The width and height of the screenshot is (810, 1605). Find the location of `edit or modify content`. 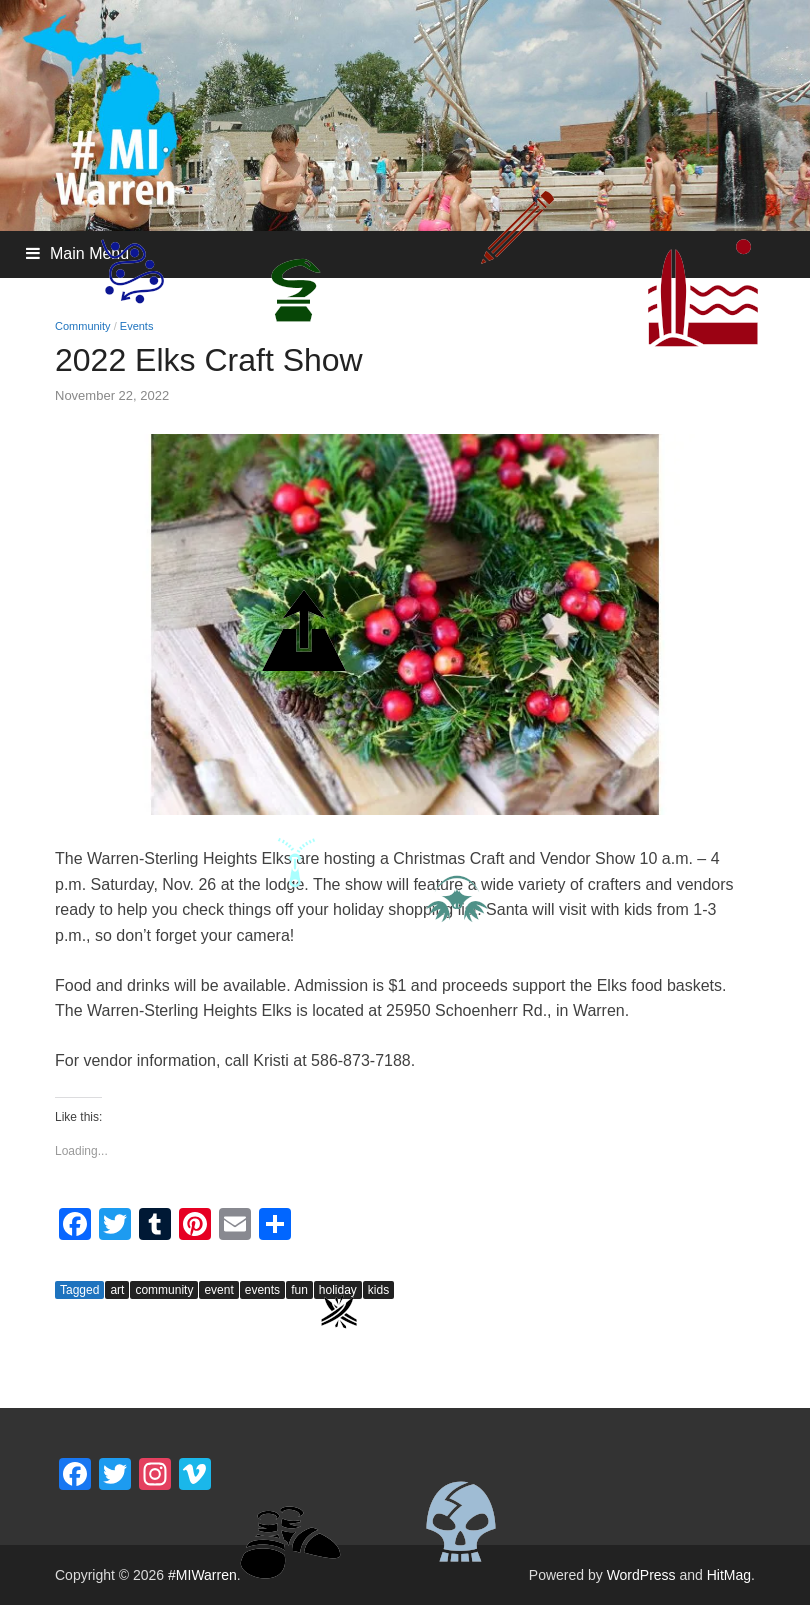

edit or modify content is located at coordinates (517, 227).